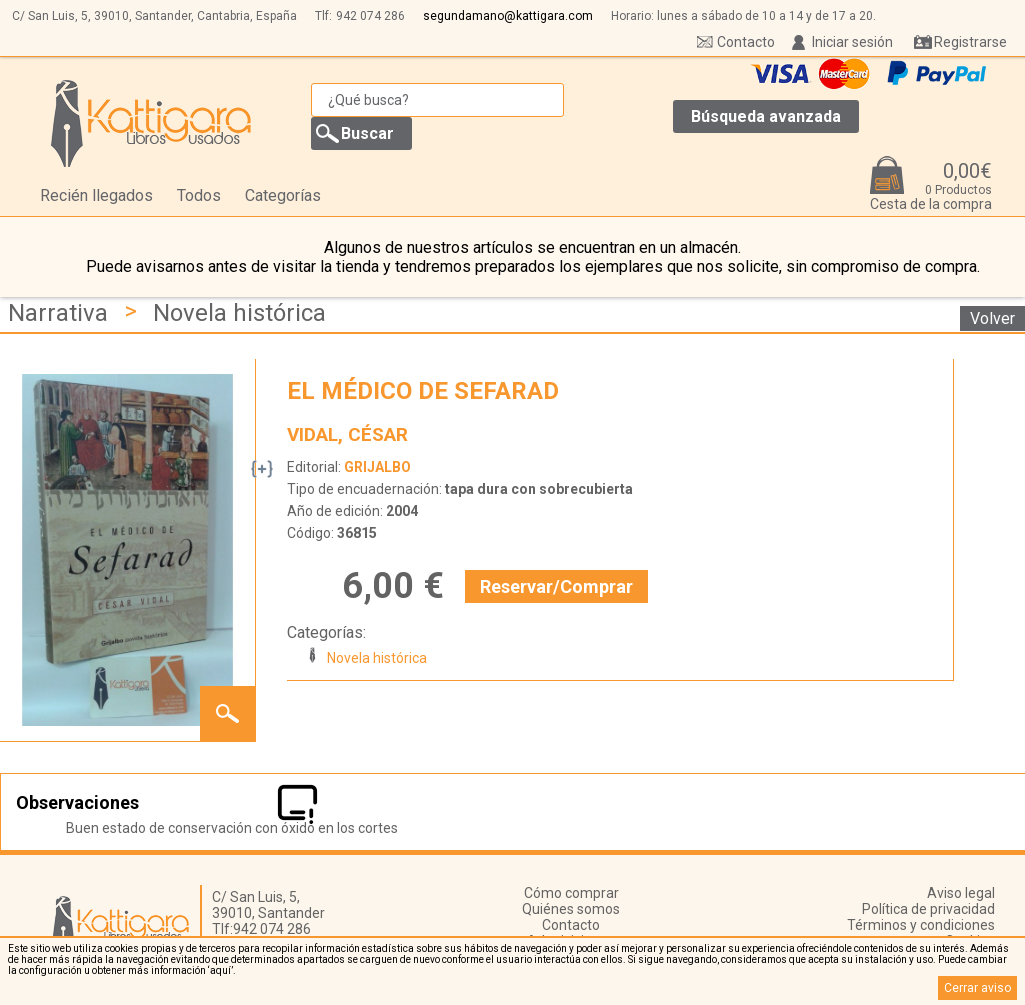 Image resolution: width=1025 pixels, height=1005 pixels. Describe the element at coordinates (262, 469) in the screenshot. I see `add a new code snippet or block` at that location.